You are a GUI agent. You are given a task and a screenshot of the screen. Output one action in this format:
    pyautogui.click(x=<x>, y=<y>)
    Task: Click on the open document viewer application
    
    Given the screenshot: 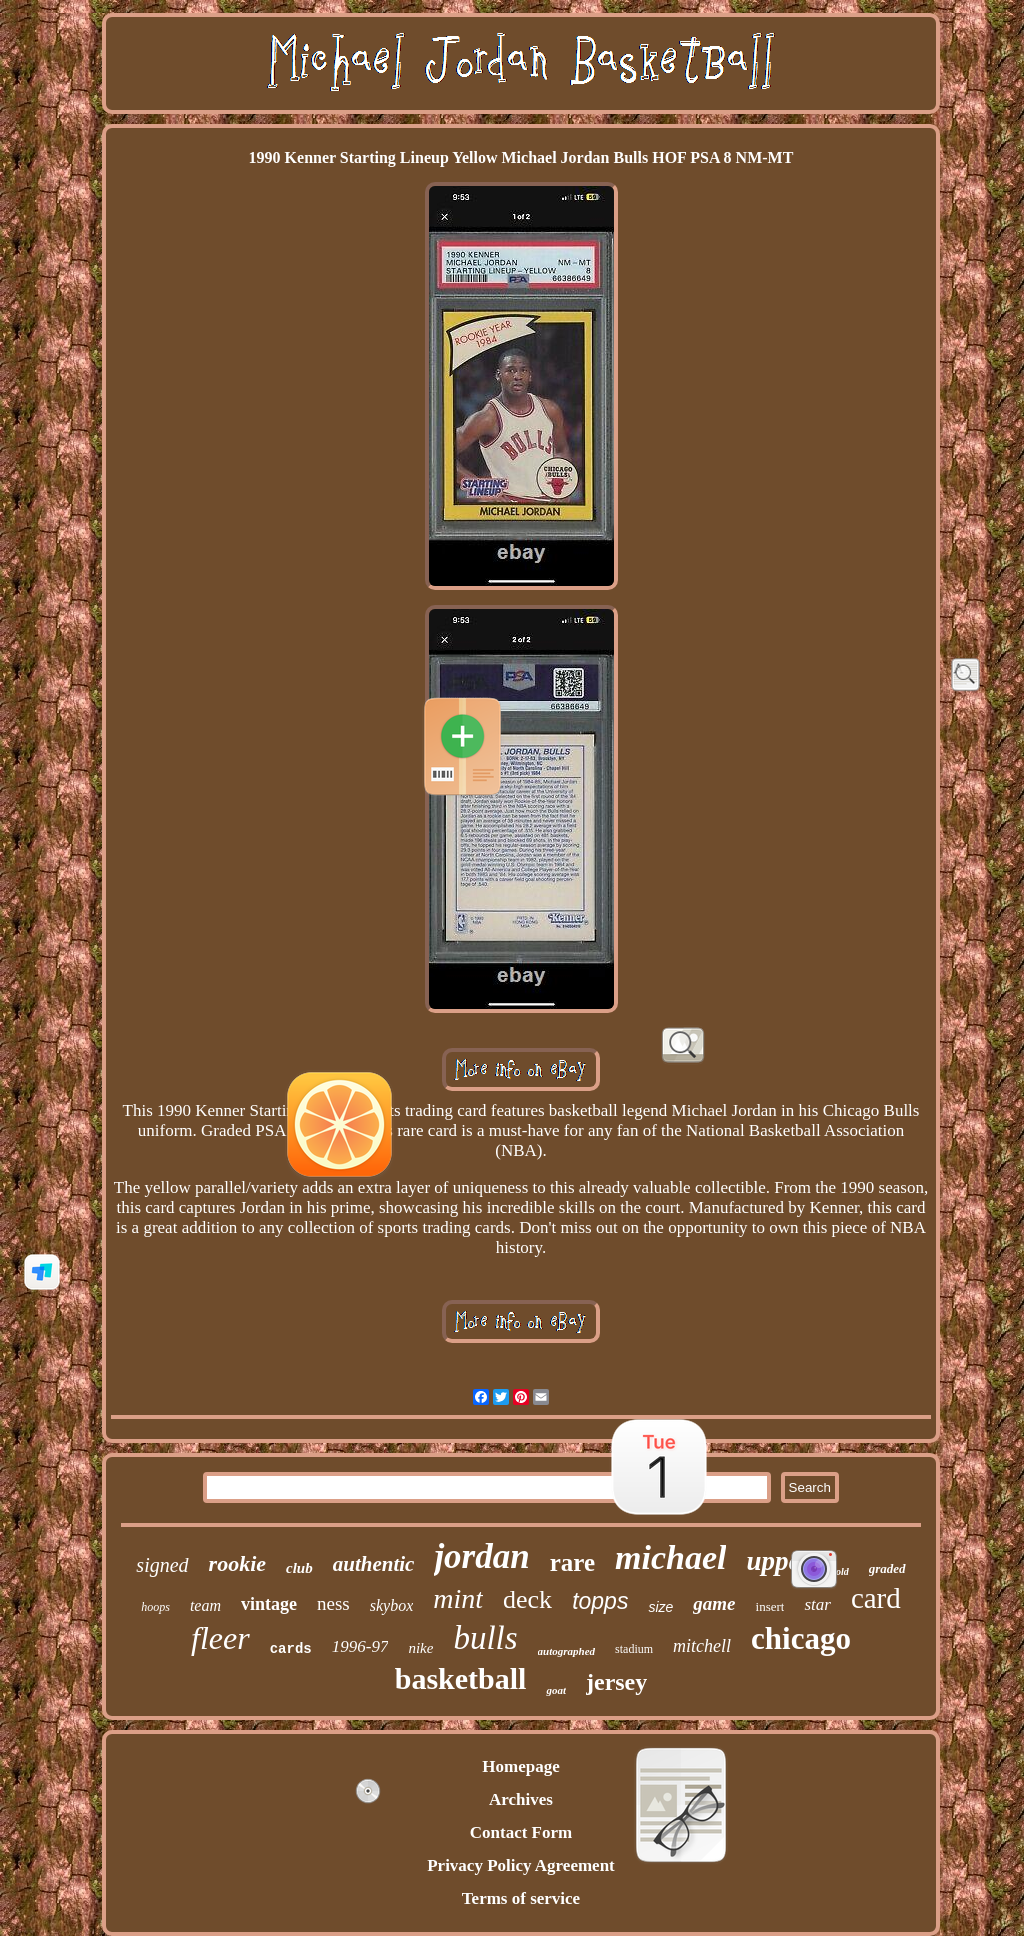 What is the action you would take?
    pyautogui.click(x=965, y=674)
    